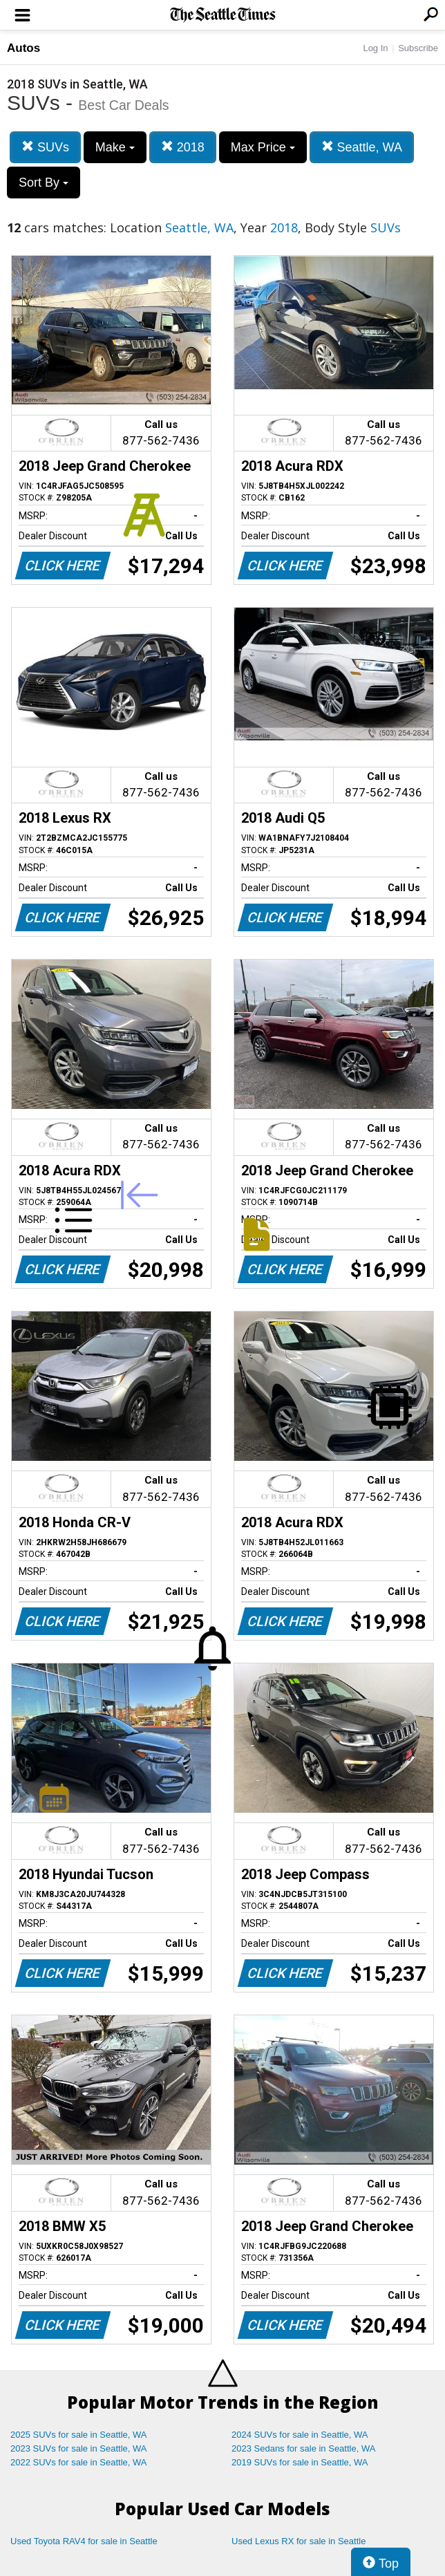 The width and height of the screenshot is (445, 2576). Describe the element at coordinates (145, 515) in the screenshot. I see `access tools or equipment section` at that location.